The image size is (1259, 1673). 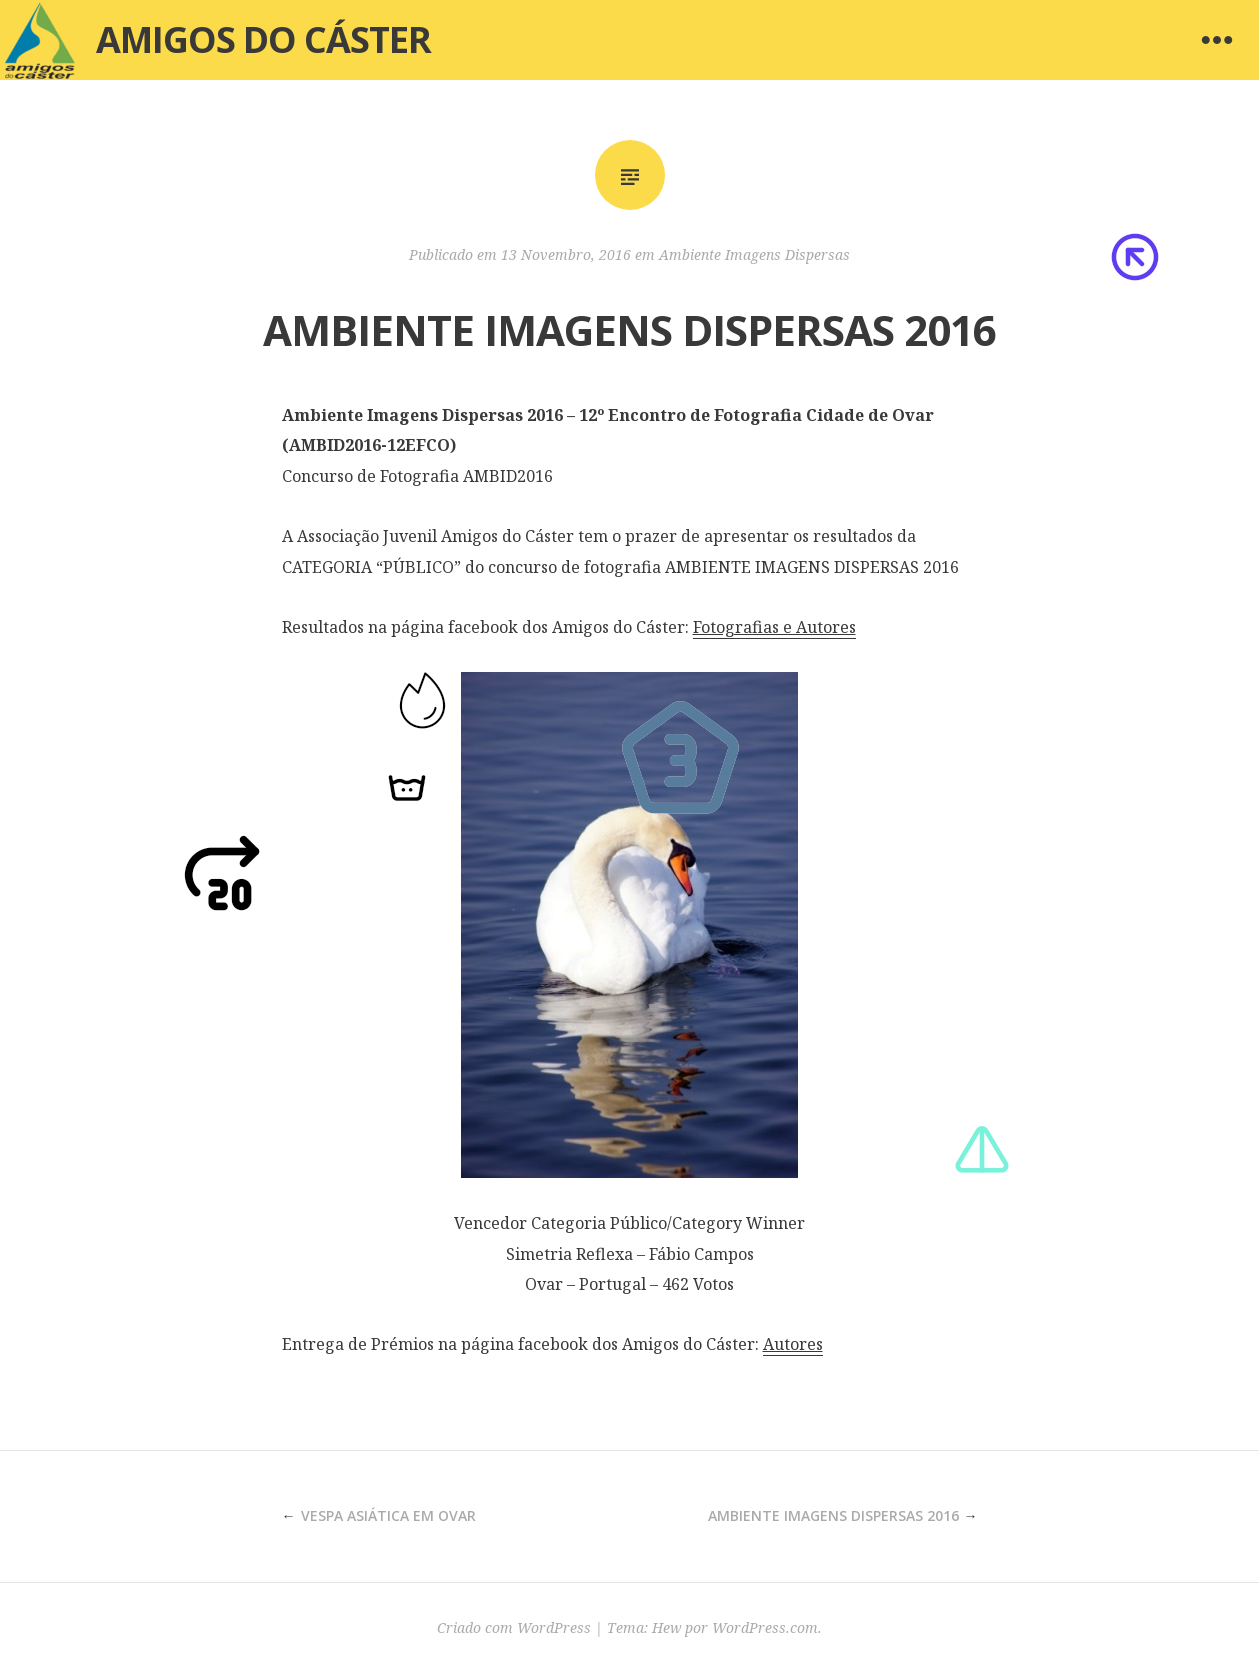 I want to click on step 3 in a multi-step process, so click(x=680, y=760).